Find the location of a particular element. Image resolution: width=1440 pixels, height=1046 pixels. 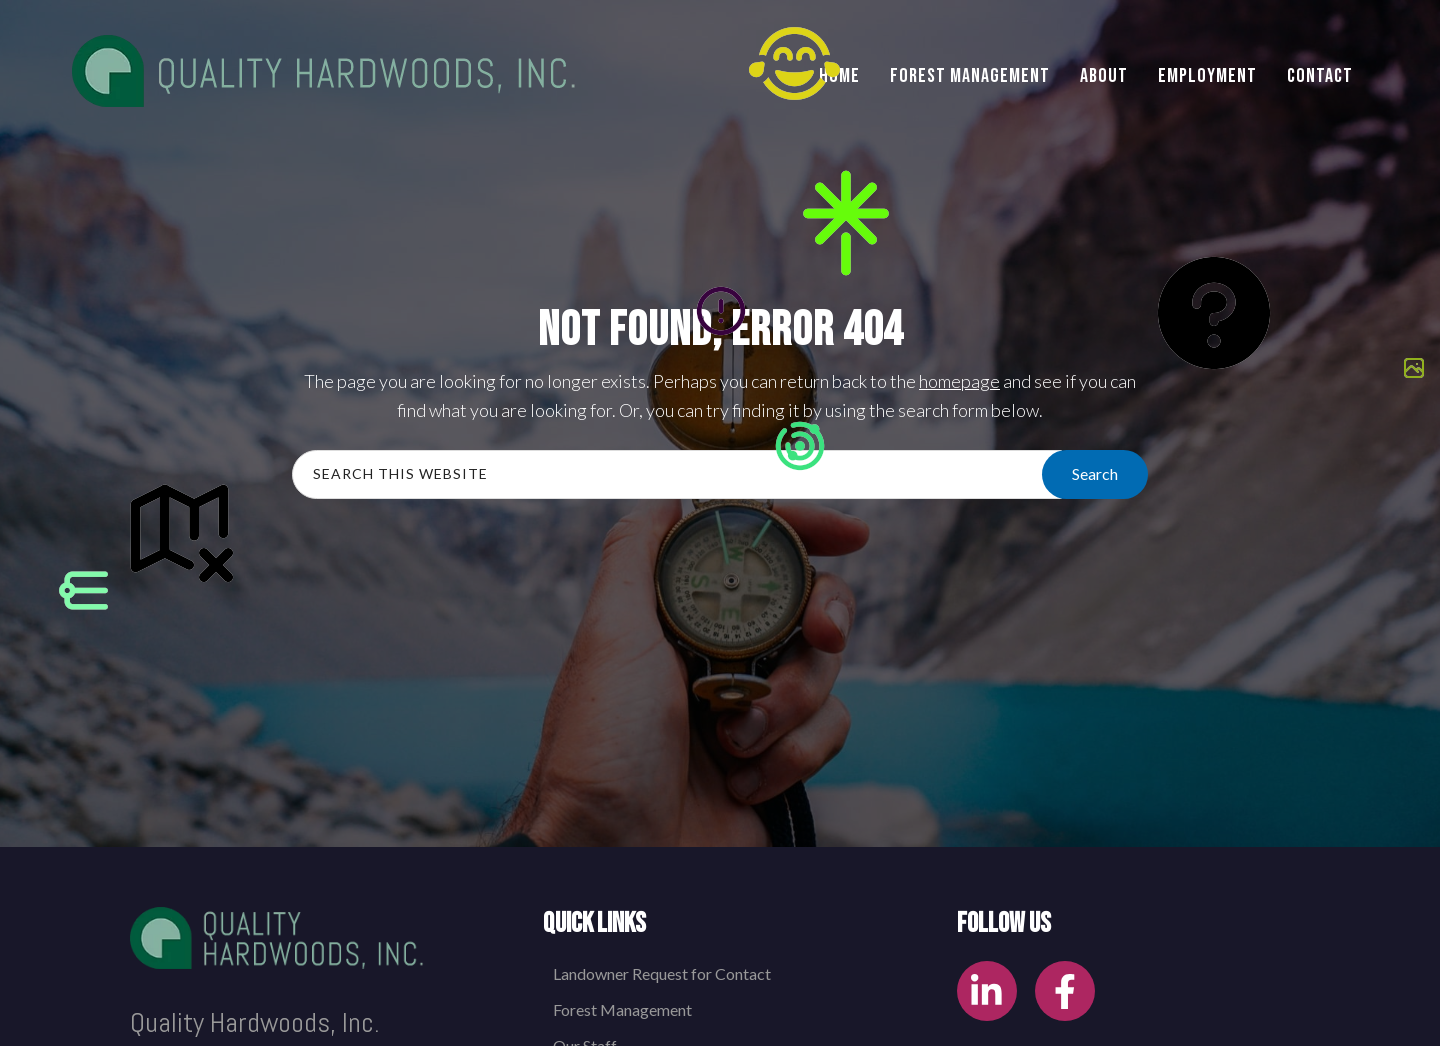

react with laughing emoji is located at coordinates (794, 63).